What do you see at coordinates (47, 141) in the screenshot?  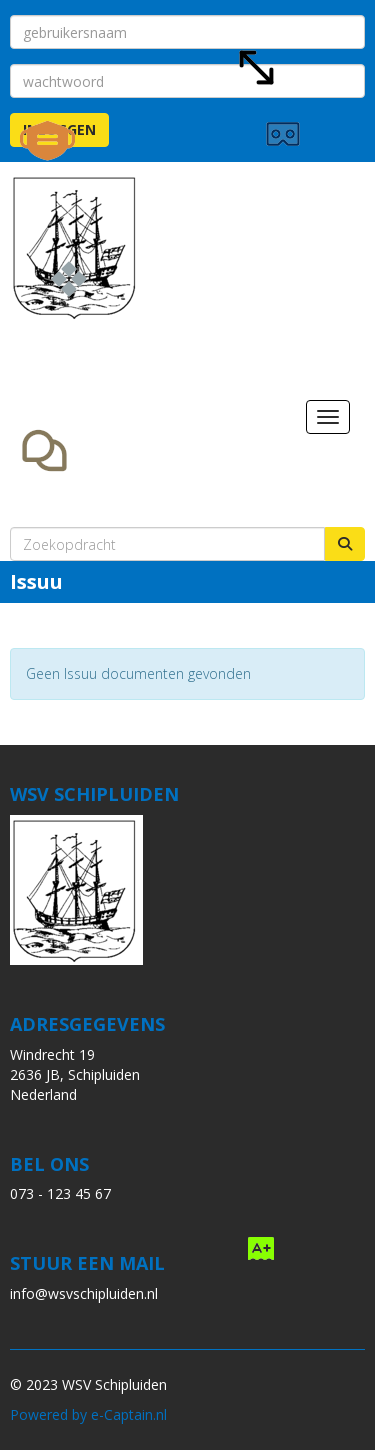 I see `indicates mask required or health safety protocols` at bounding box center [47, 141].